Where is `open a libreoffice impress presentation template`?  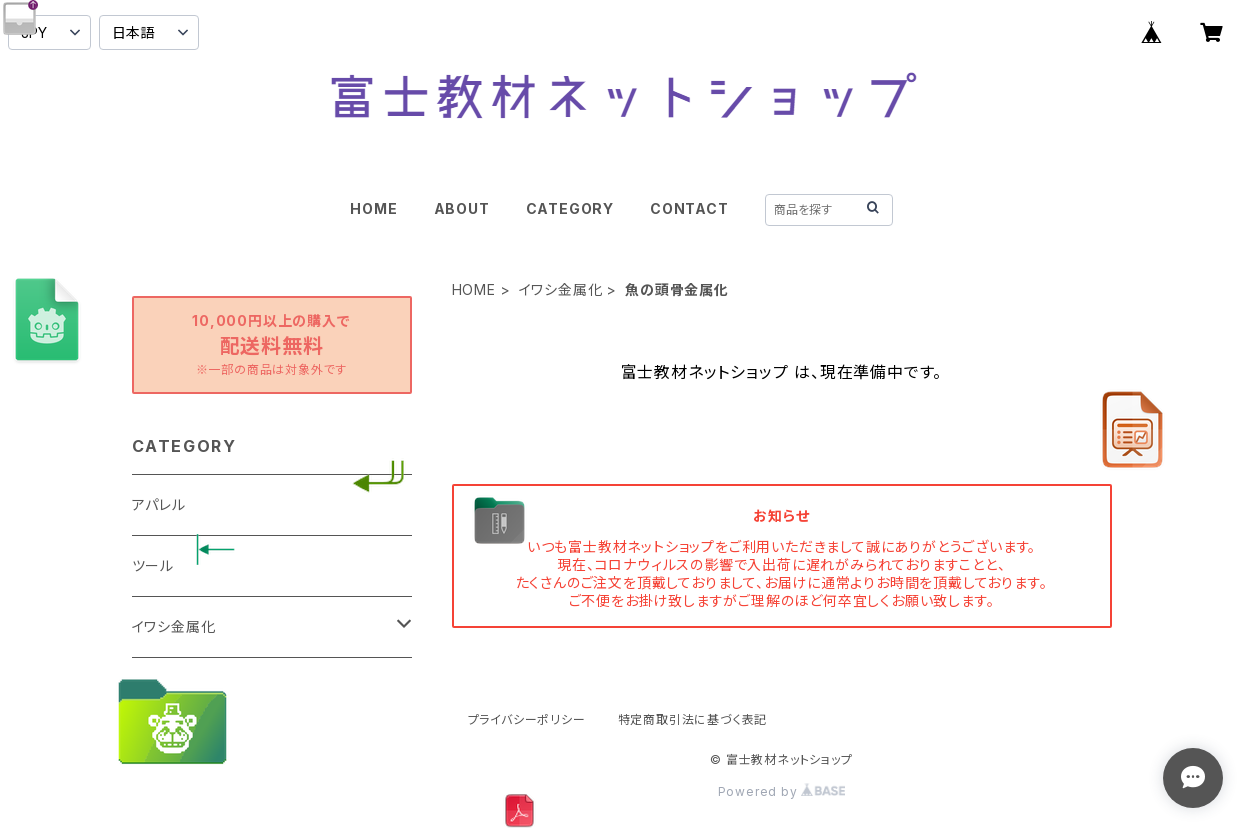
open a libreoffice impress presentation template is located at coordinates (1132, 429).